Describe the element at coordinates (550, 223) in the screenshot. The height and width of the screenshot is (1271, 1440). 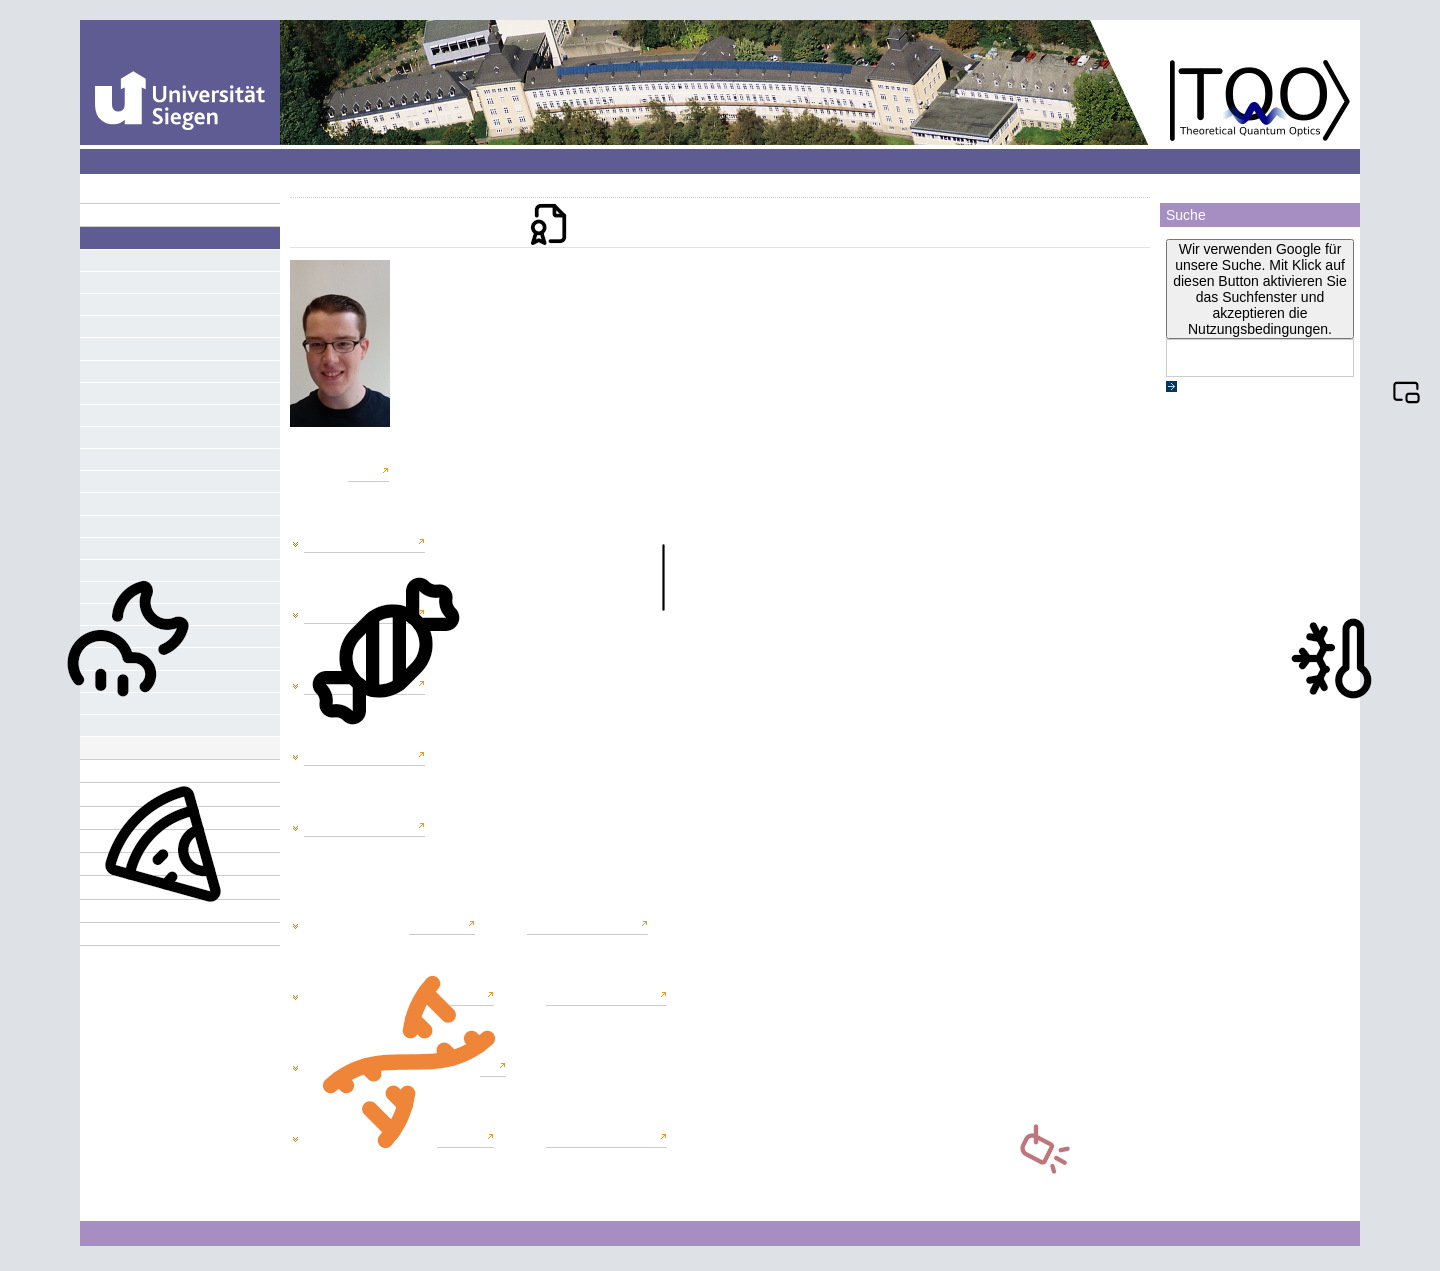
I see `view certified or verified document` at that location.